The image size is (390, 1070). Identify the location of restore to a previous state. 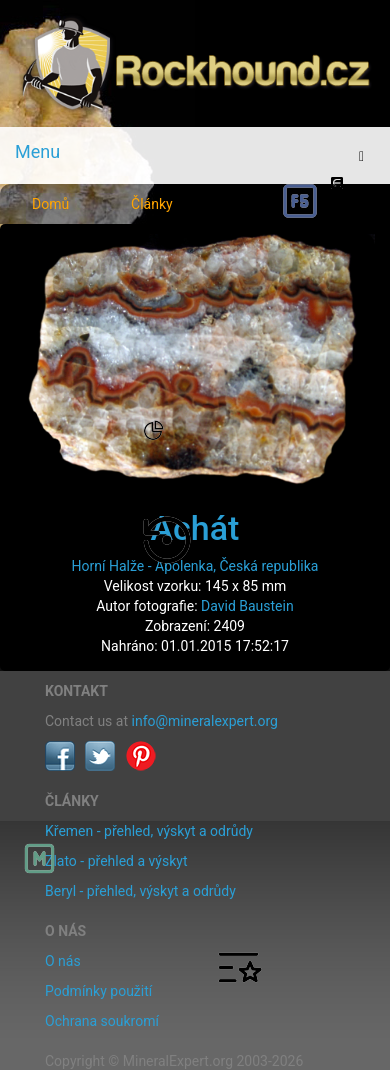
(167, 540).